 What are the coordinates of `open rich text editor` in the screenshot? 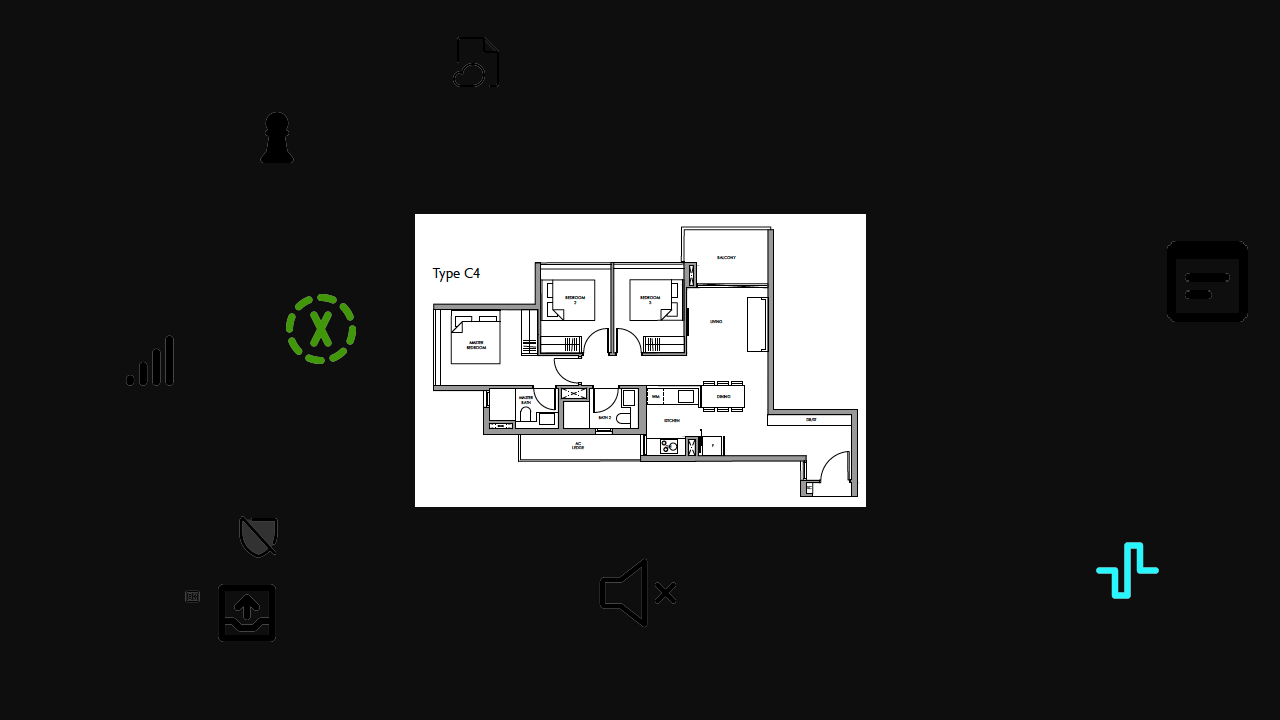 It's located at (1207, 281).